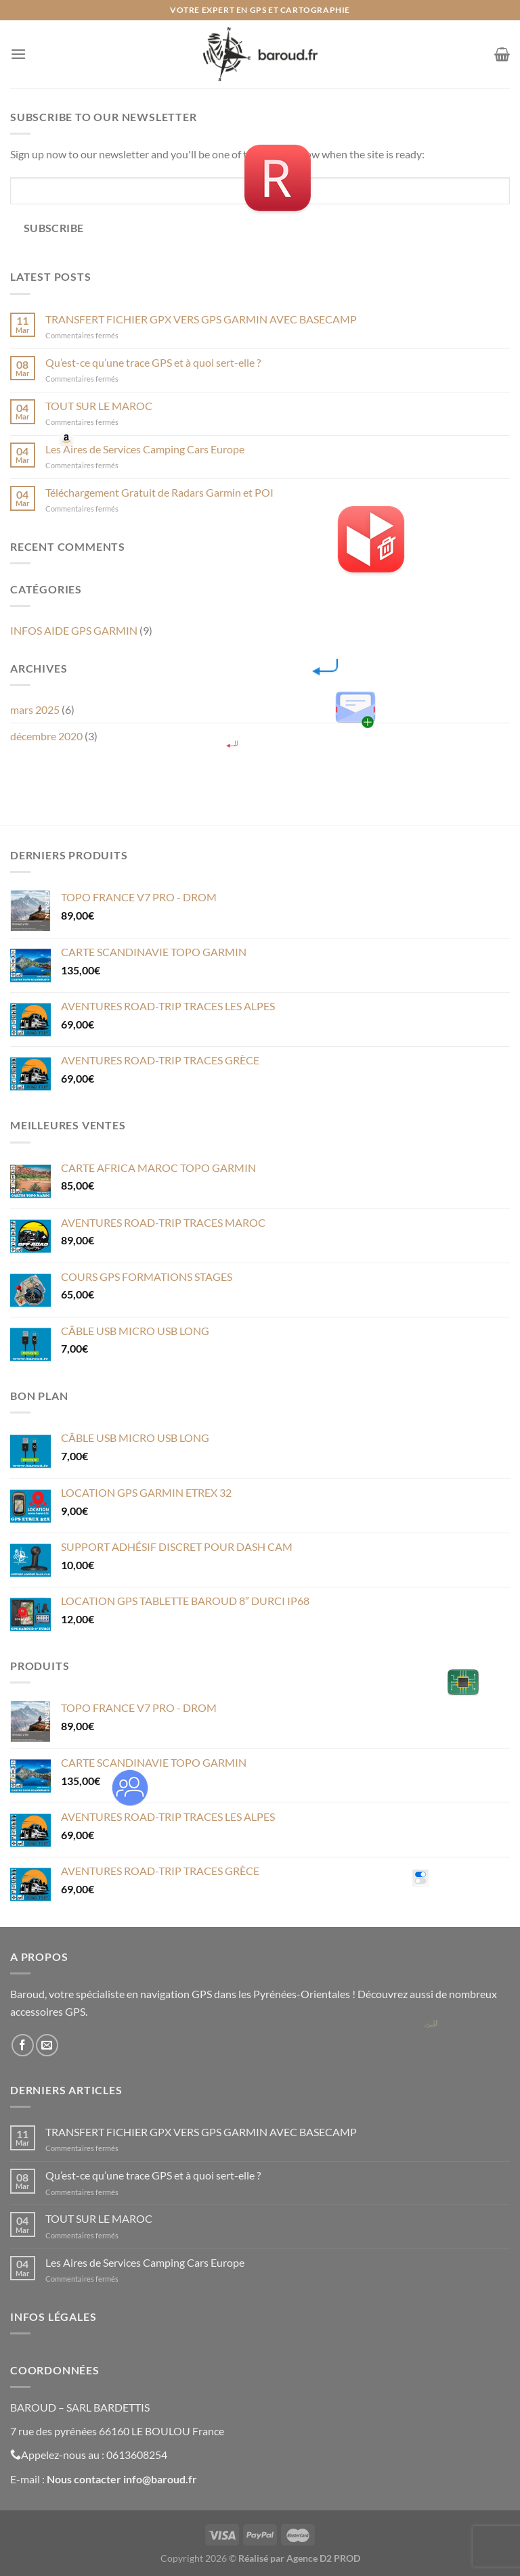 The height and width of the screenshot is (2576, 520). I want to click on compose a new email message, so click(355, 707).